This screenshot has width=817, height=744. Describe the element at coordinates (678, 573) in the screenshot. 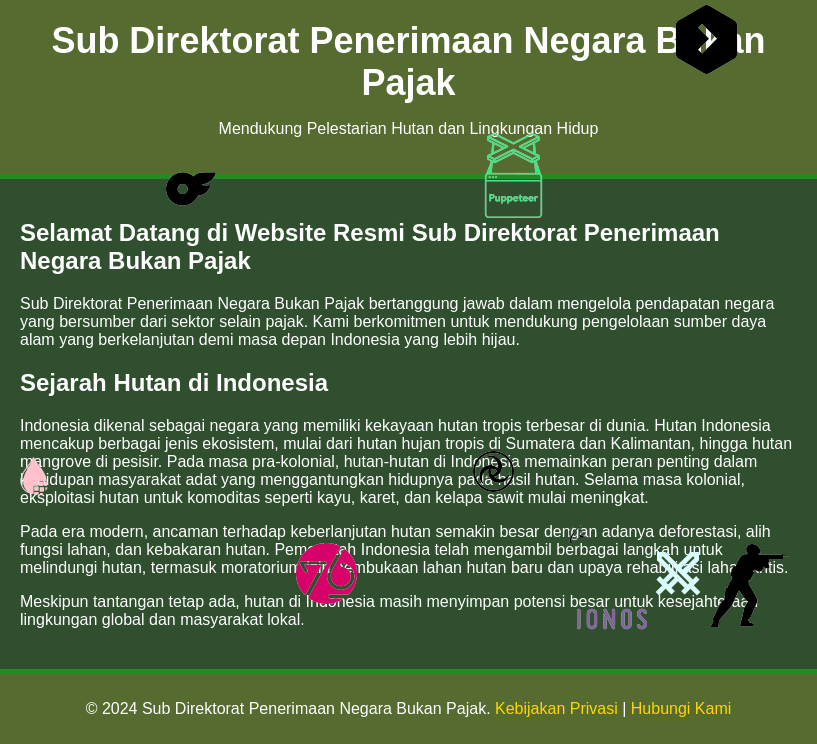

I see `access combat or battle features` at that location.